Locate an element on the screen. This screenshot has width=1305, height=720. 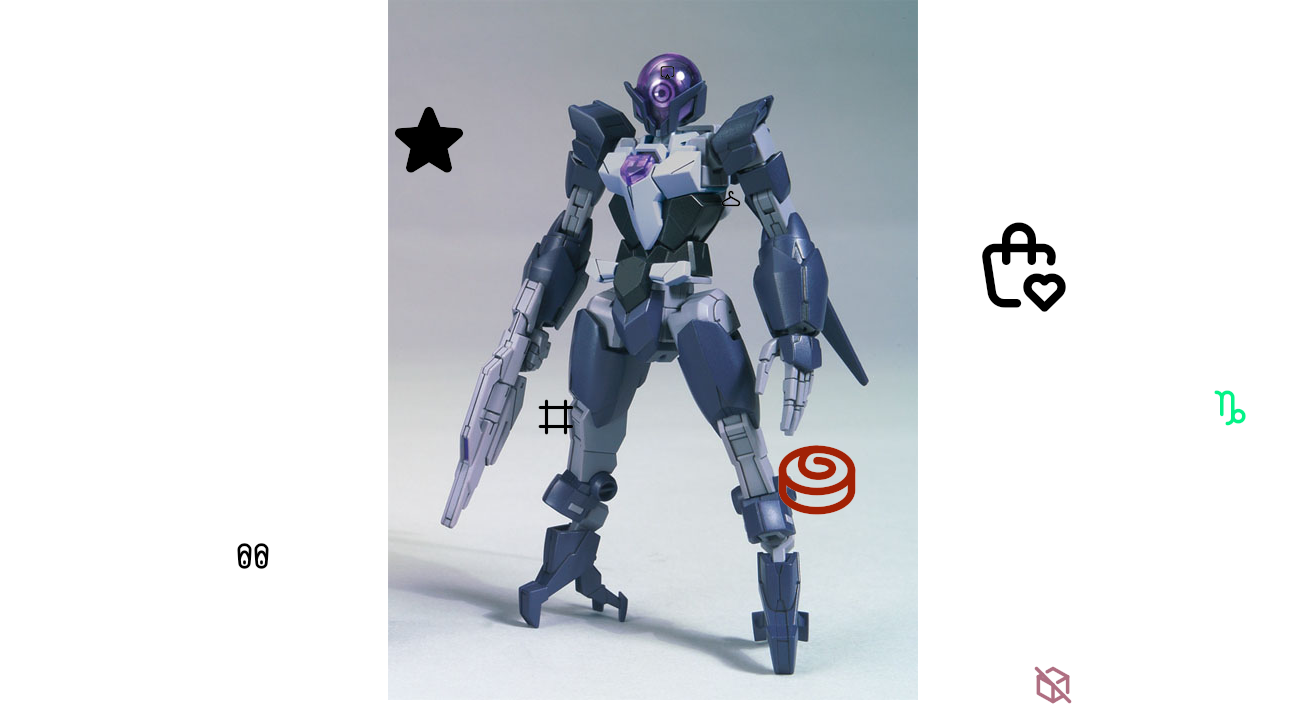
adjust or define a crop area is located at coordinates (556, 417).